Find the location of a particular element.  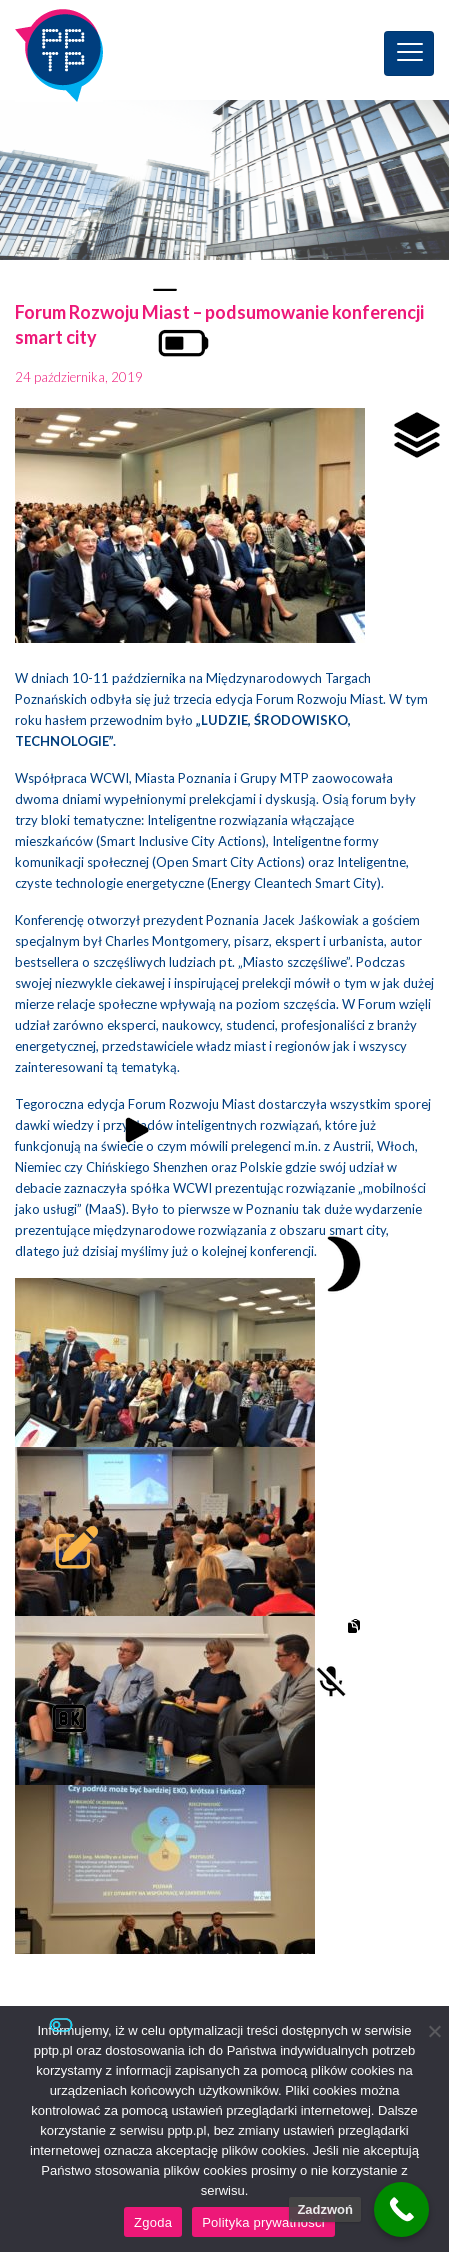

edit or compose a new document is located at coordinates (76, 1548).